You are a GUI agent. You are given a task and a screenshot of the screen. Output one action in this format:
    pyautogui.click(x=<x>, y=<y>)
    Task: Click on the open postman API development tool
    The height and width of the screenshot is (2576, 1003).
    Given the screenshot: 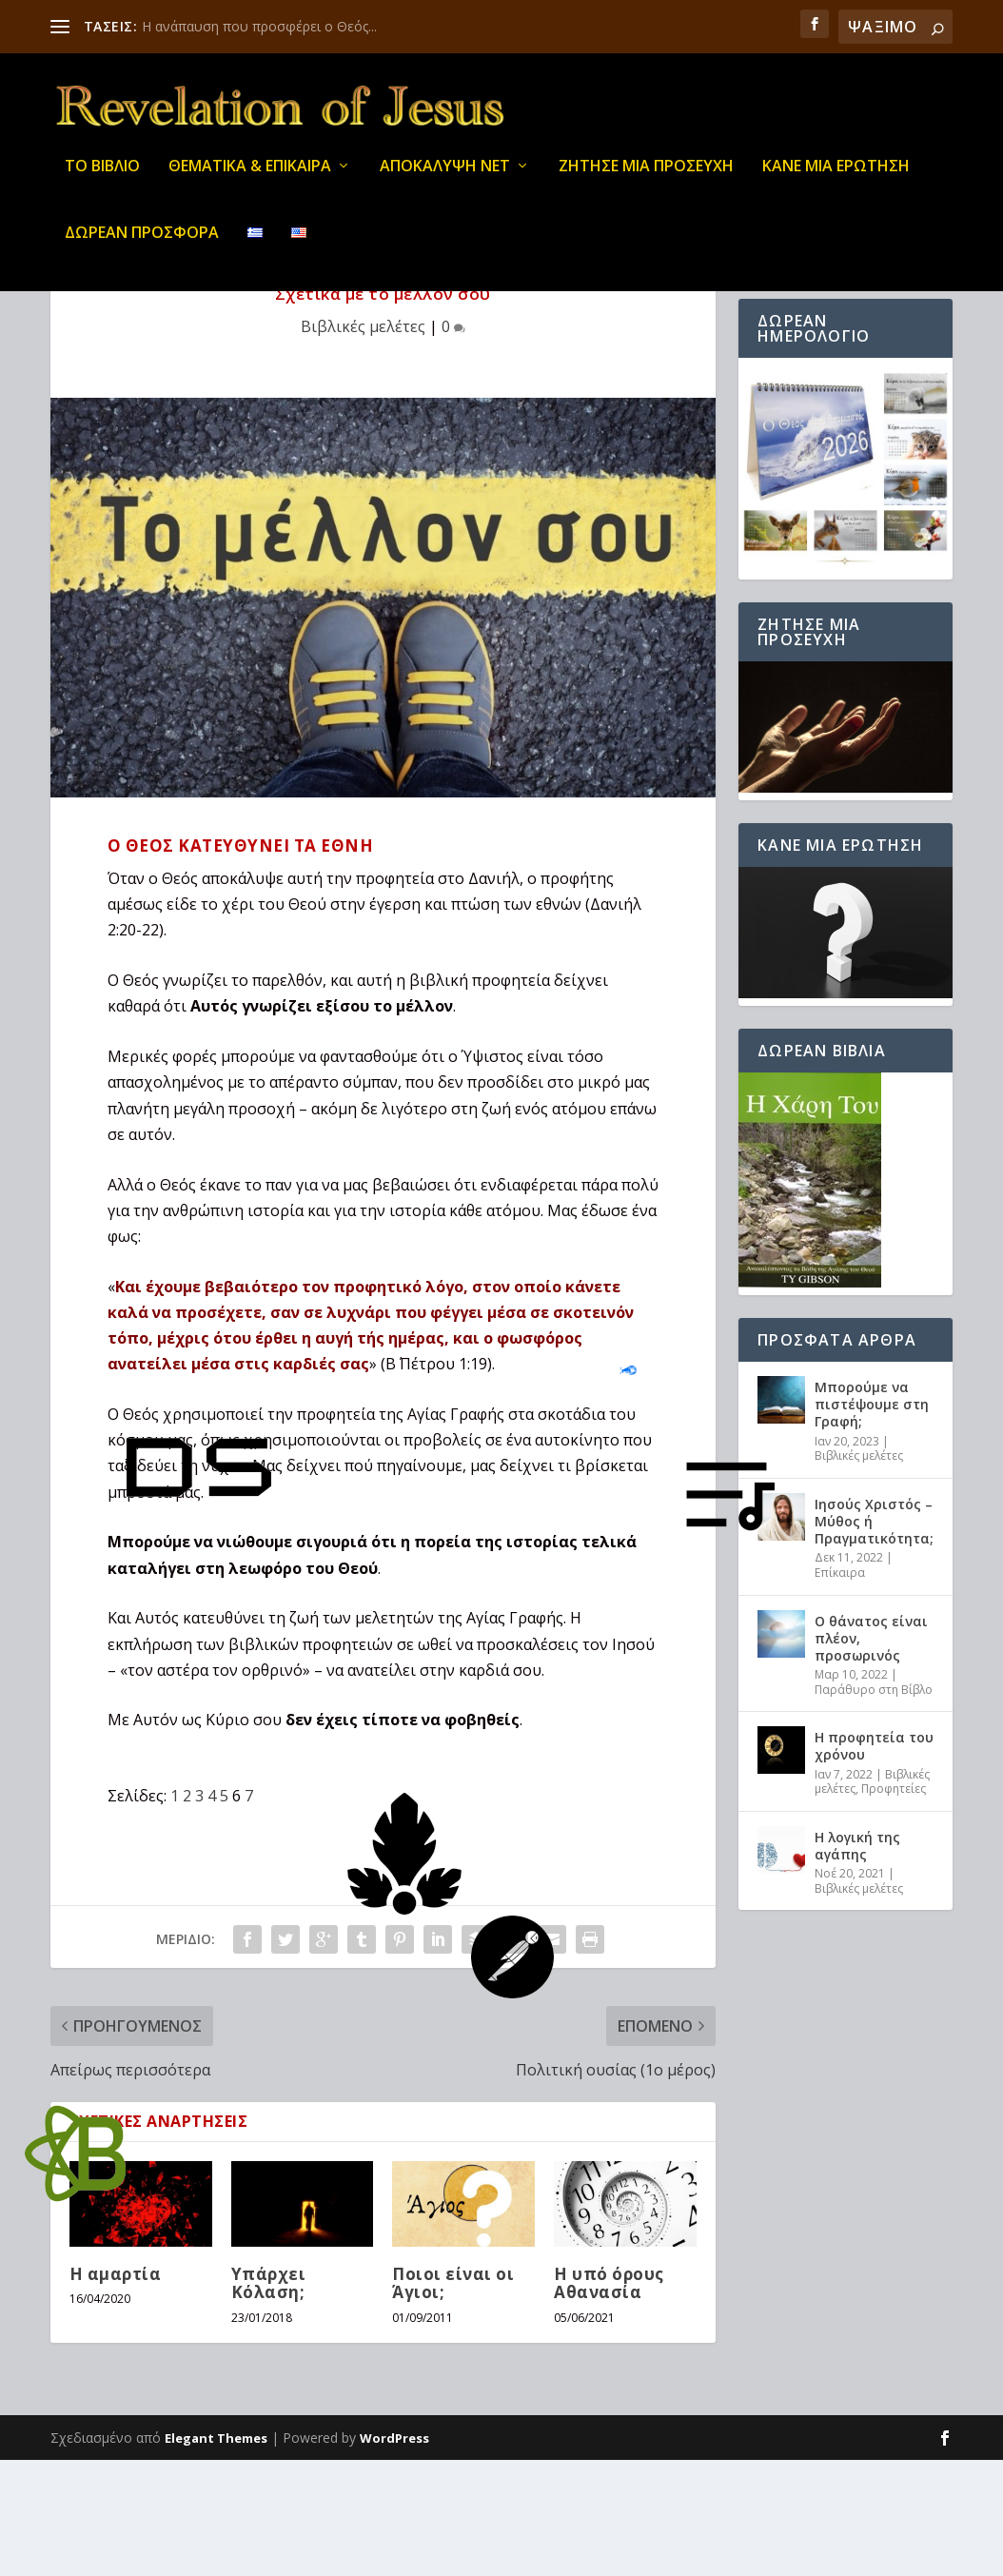 What is the action you would take?
    pyautogui.click(x=512, y=1957)
    